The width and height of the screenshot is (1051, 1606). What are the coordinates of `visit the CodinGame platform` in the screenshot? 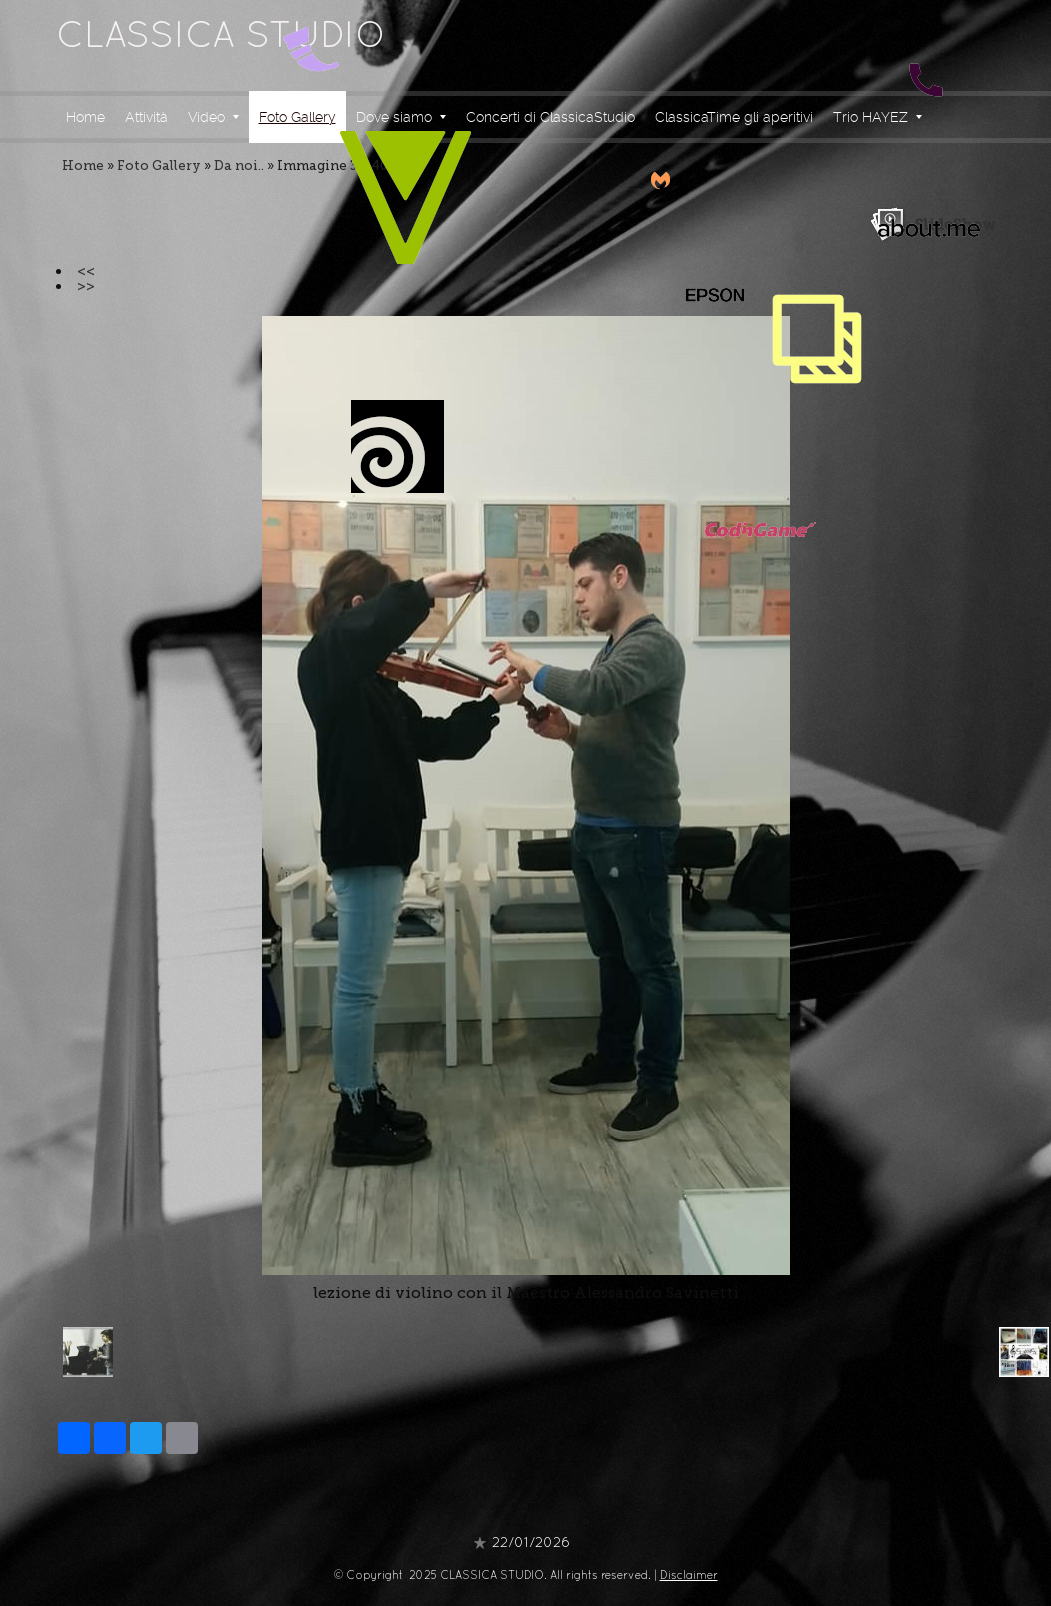 It's located at (760, 529).